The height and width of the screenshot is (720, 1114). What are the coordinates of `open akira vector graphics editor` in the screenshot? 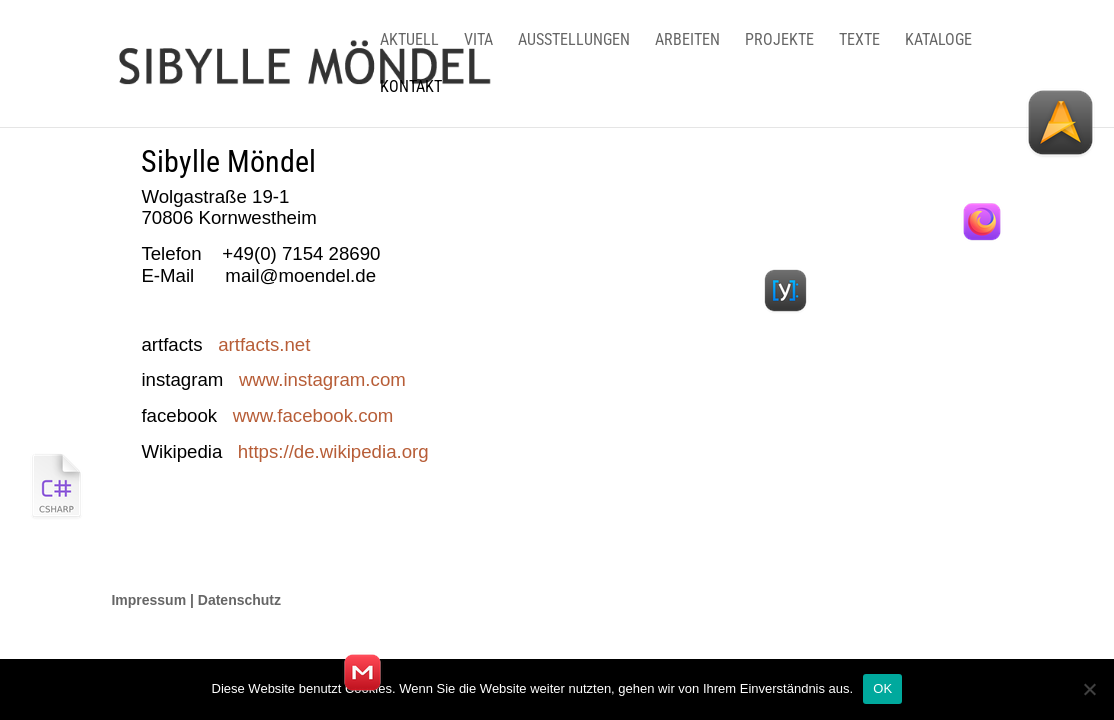 It's located at (1060, 122).